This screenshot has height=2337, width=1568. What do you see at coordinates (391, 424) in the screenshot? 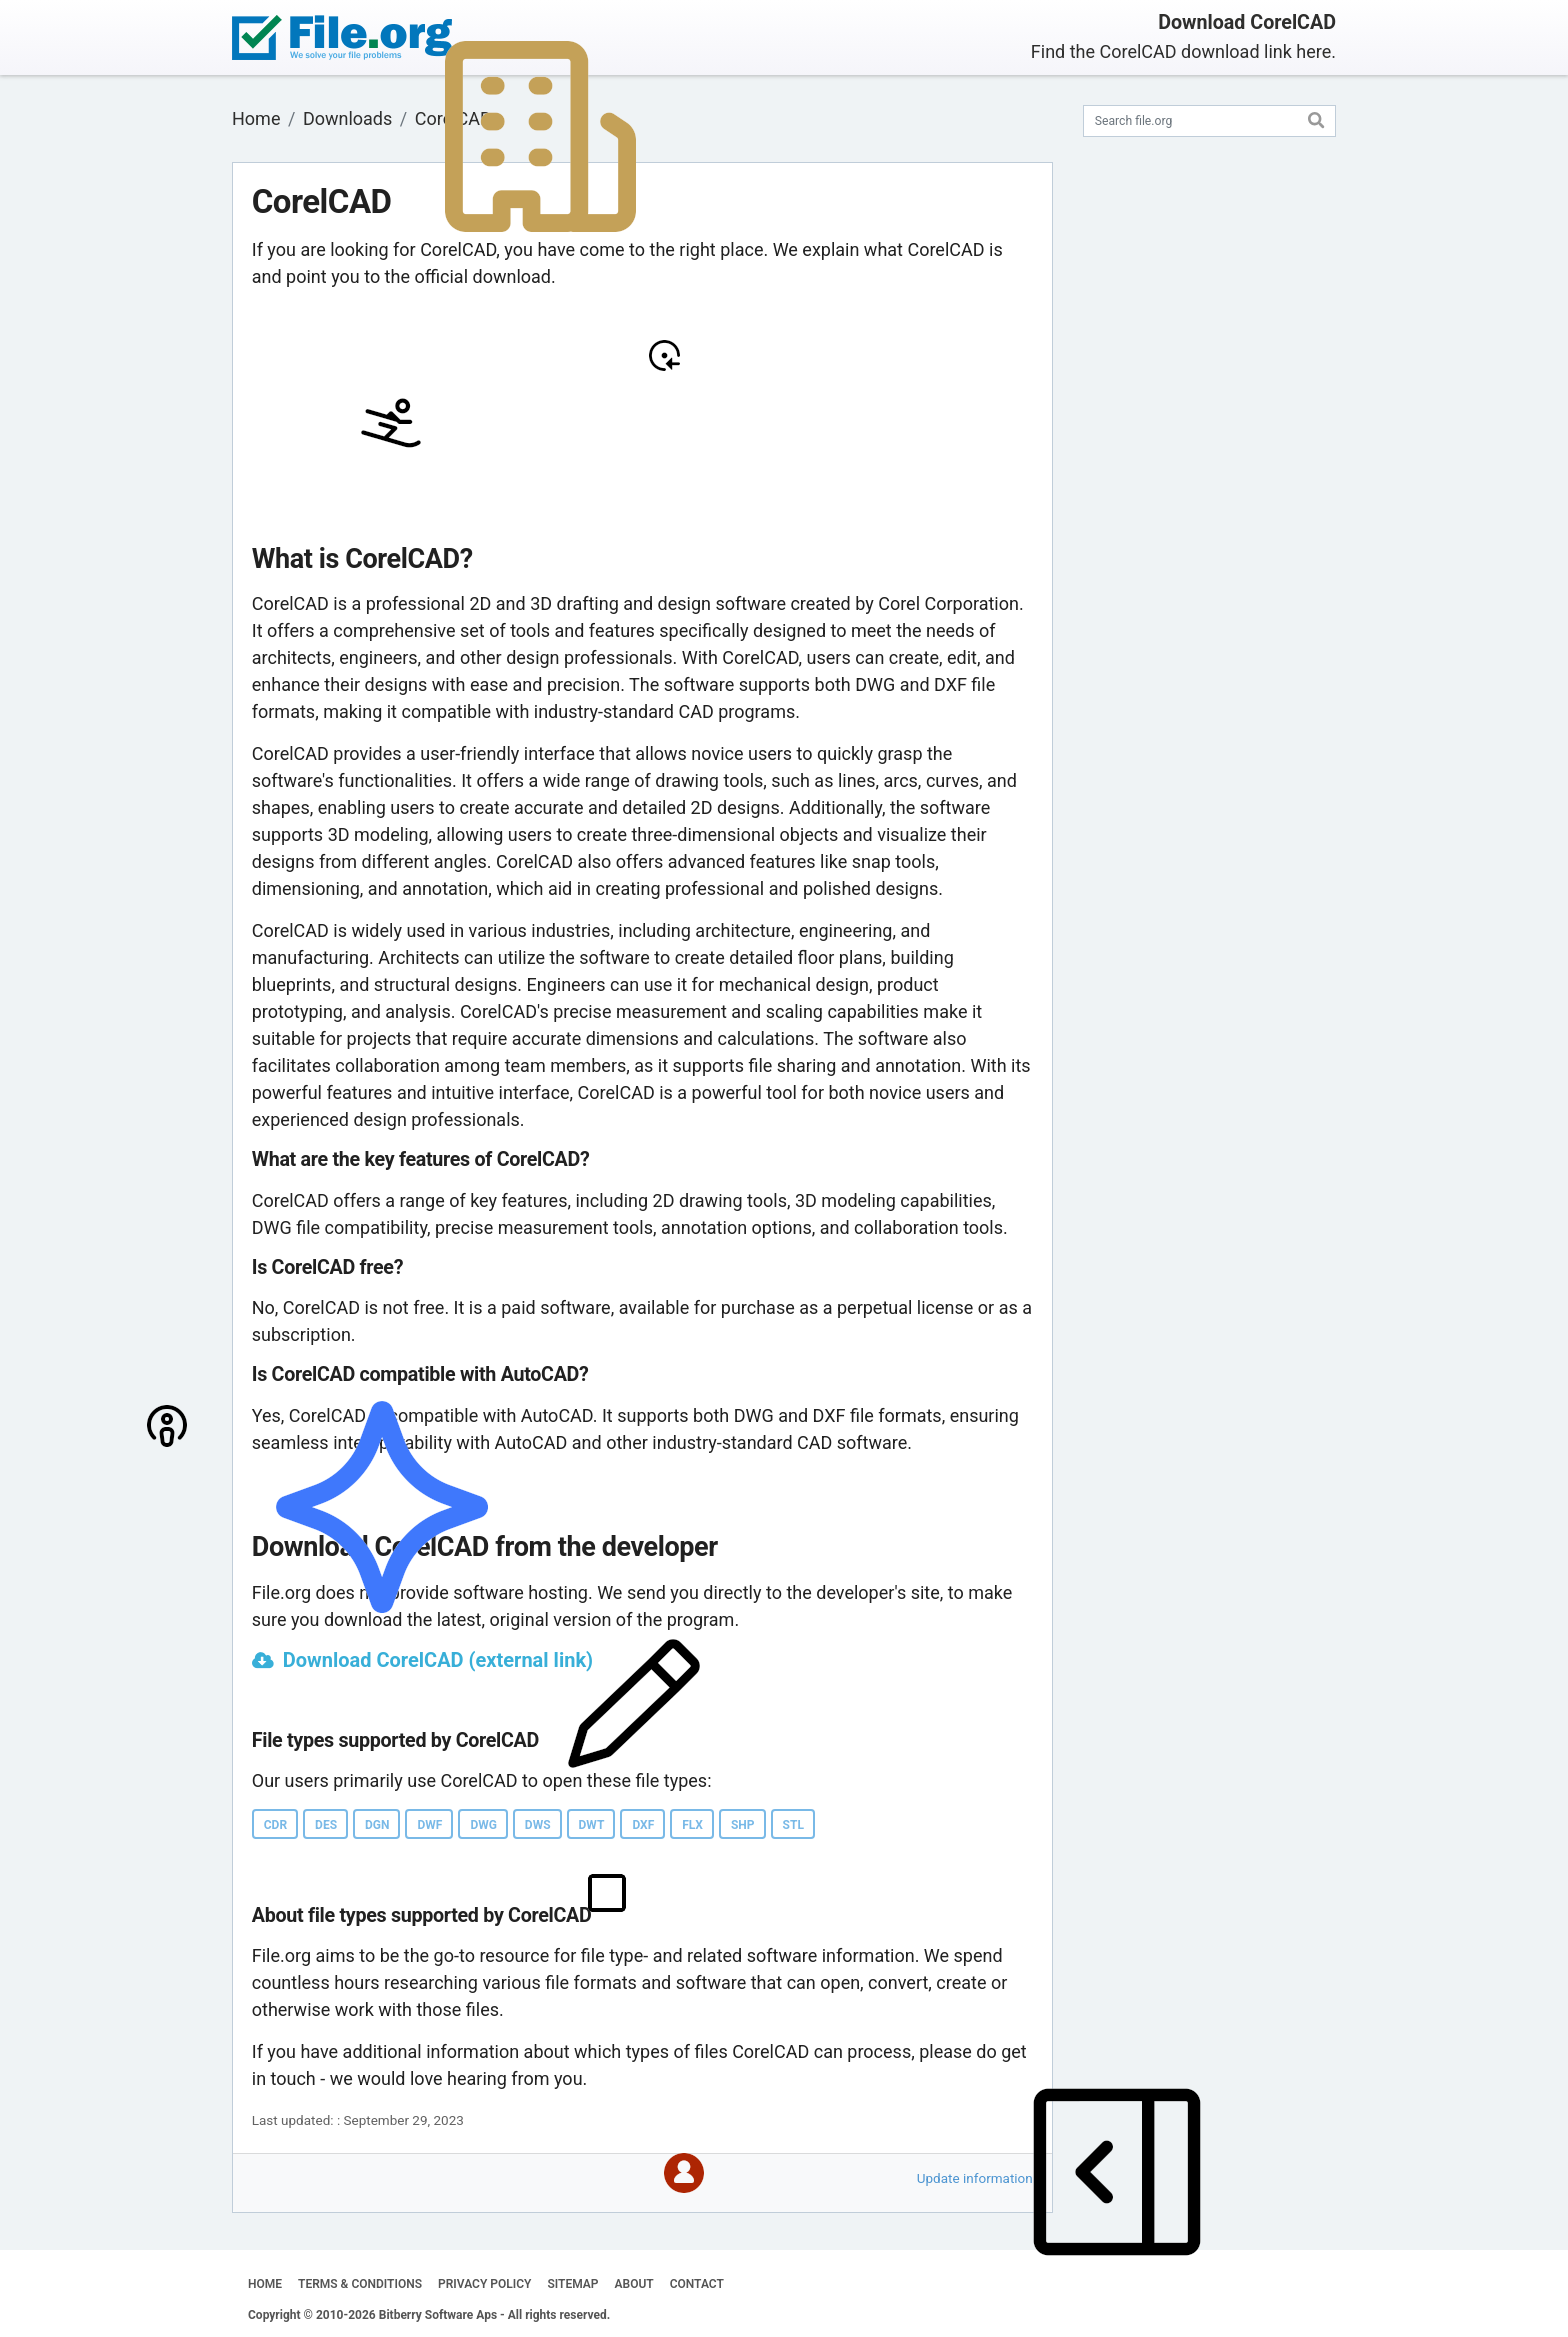
I see `access skiing or winter sports activities` at bounding box center [391, 424].